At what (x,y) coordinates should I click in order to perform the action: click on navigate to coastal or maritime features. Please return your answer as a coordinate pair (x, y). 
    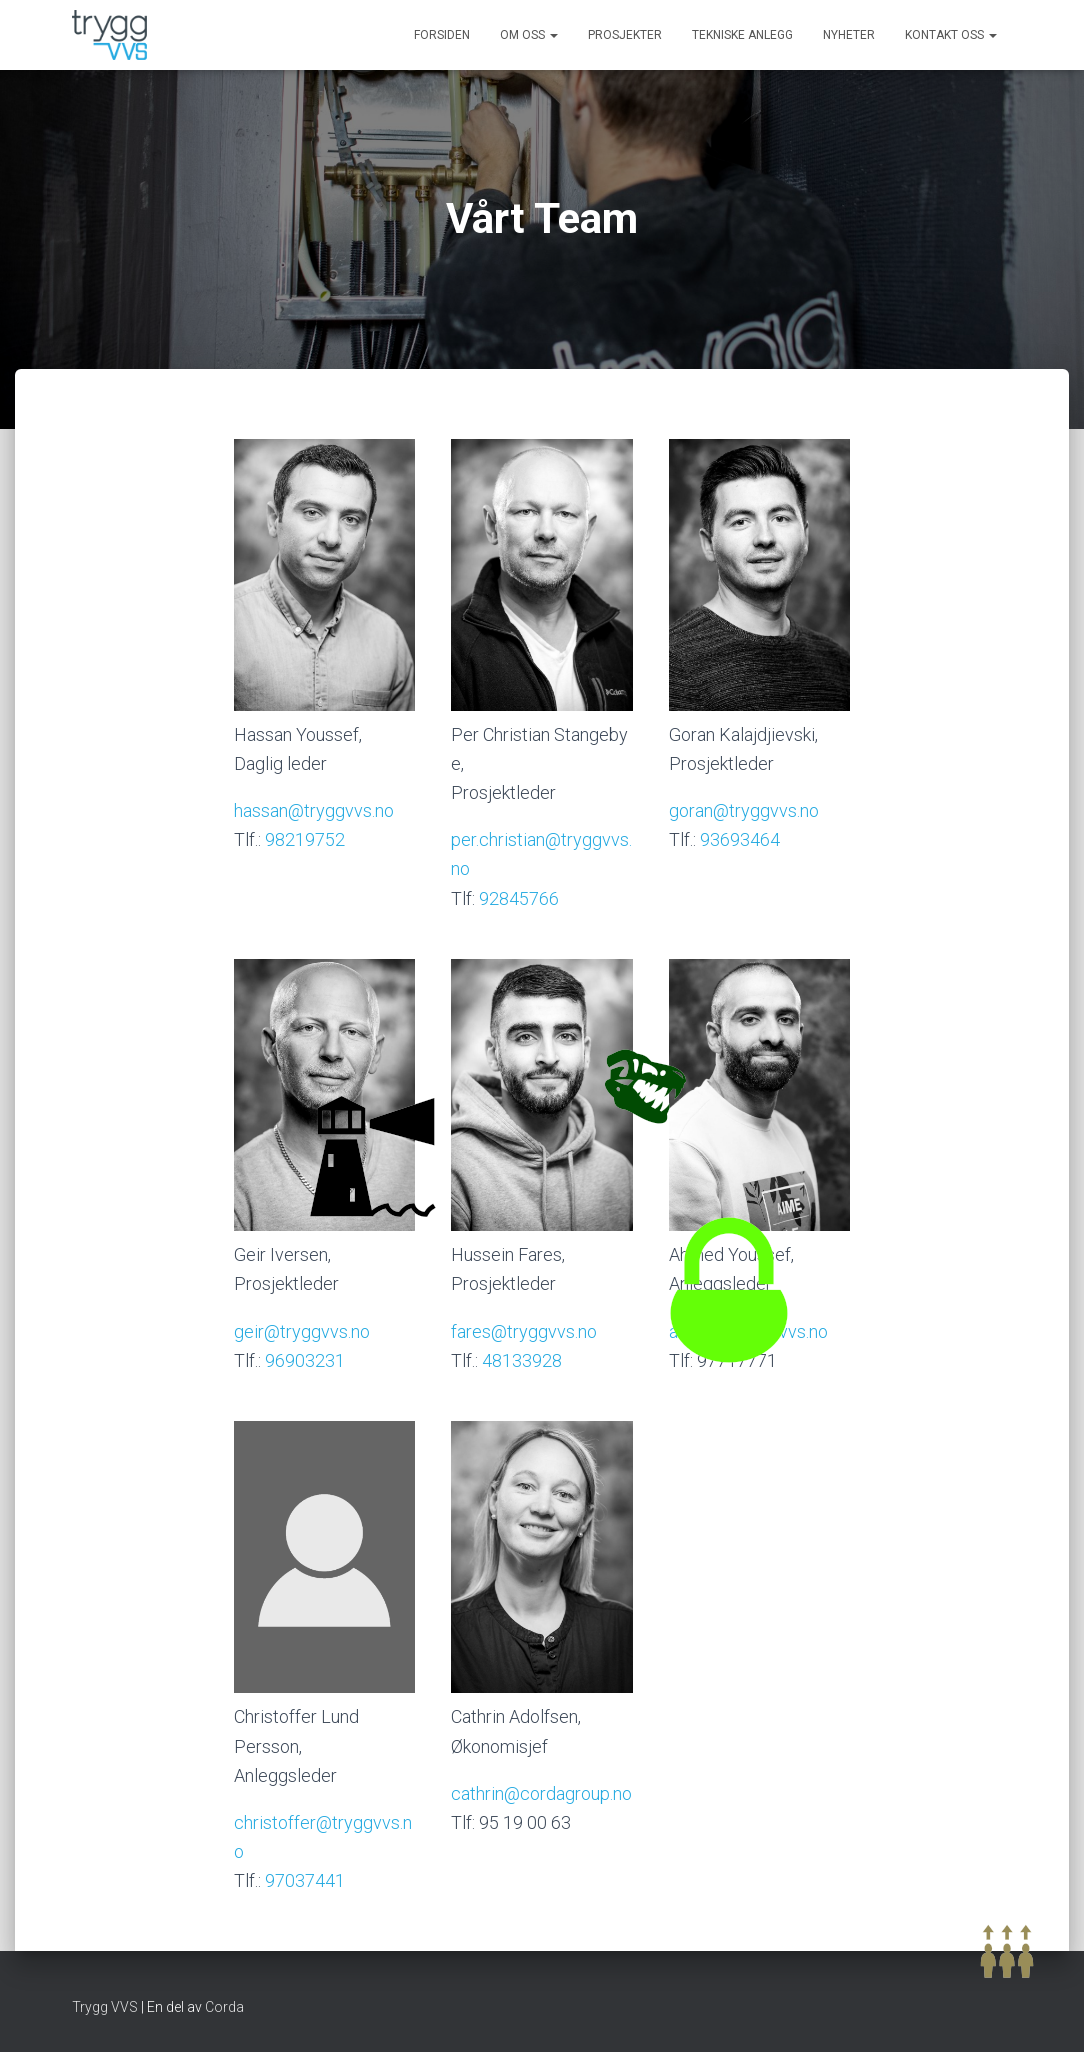
    Looking at the image, I should click on (374, 1154).